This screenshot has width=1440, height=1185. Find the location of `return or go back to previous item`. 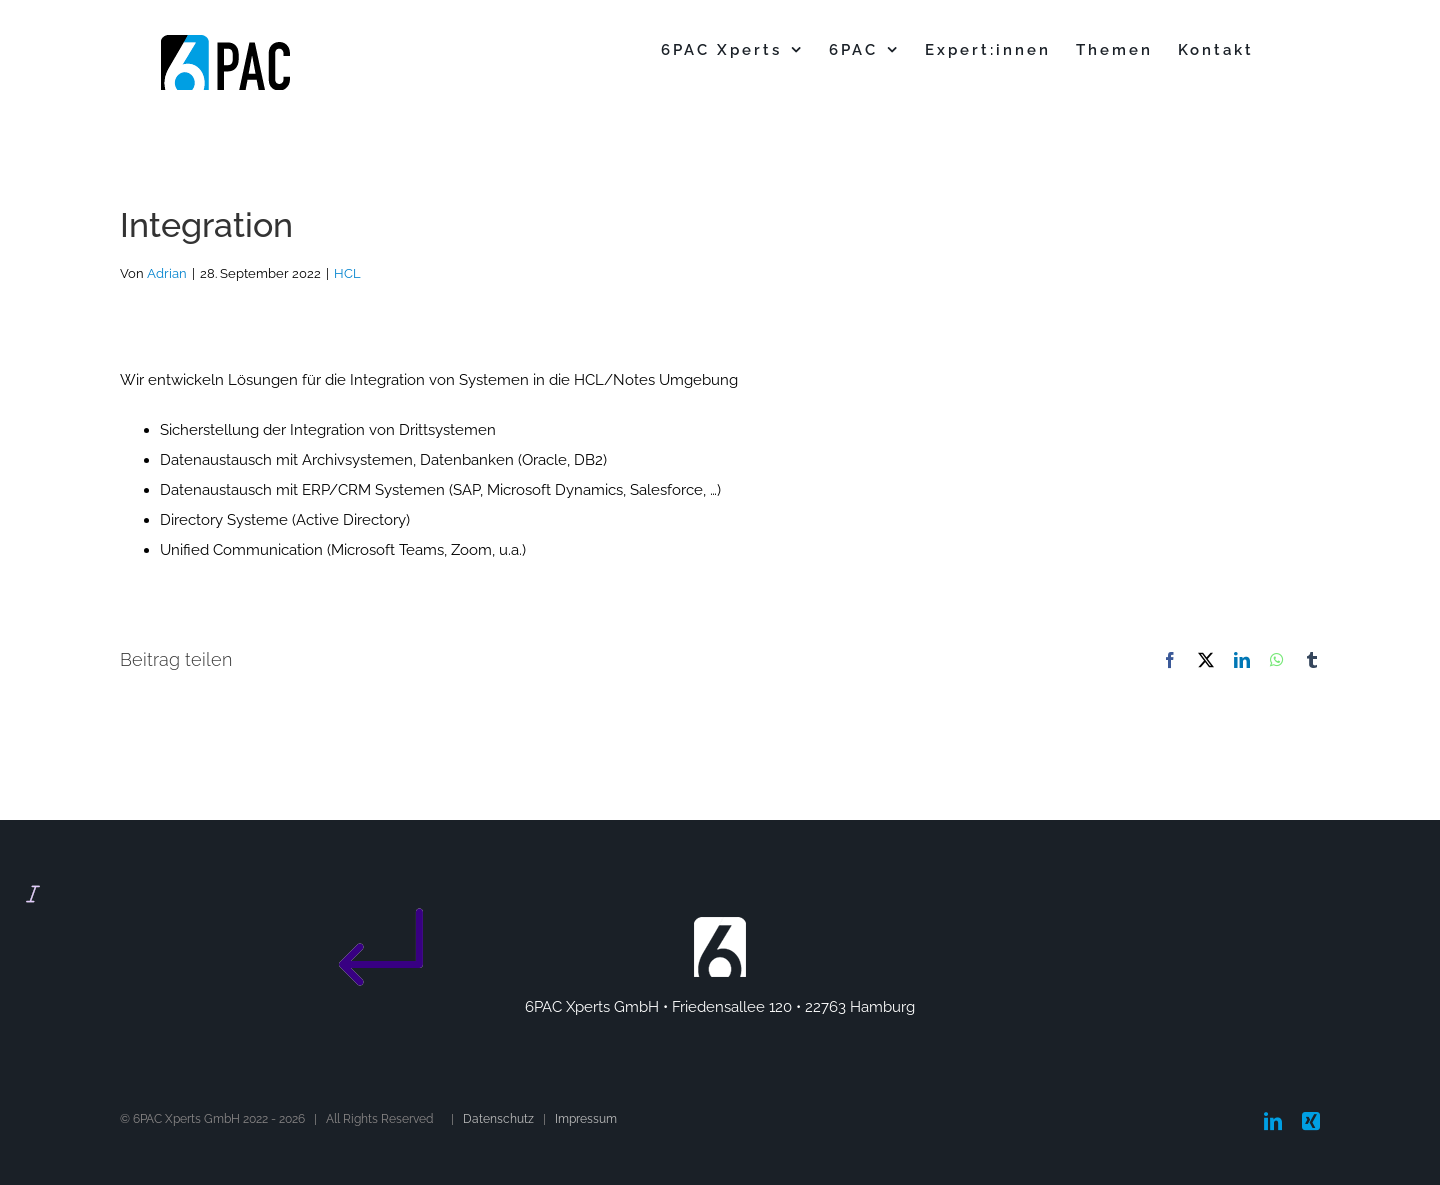

return or go back to previous item is located at coordinates (381, 947).